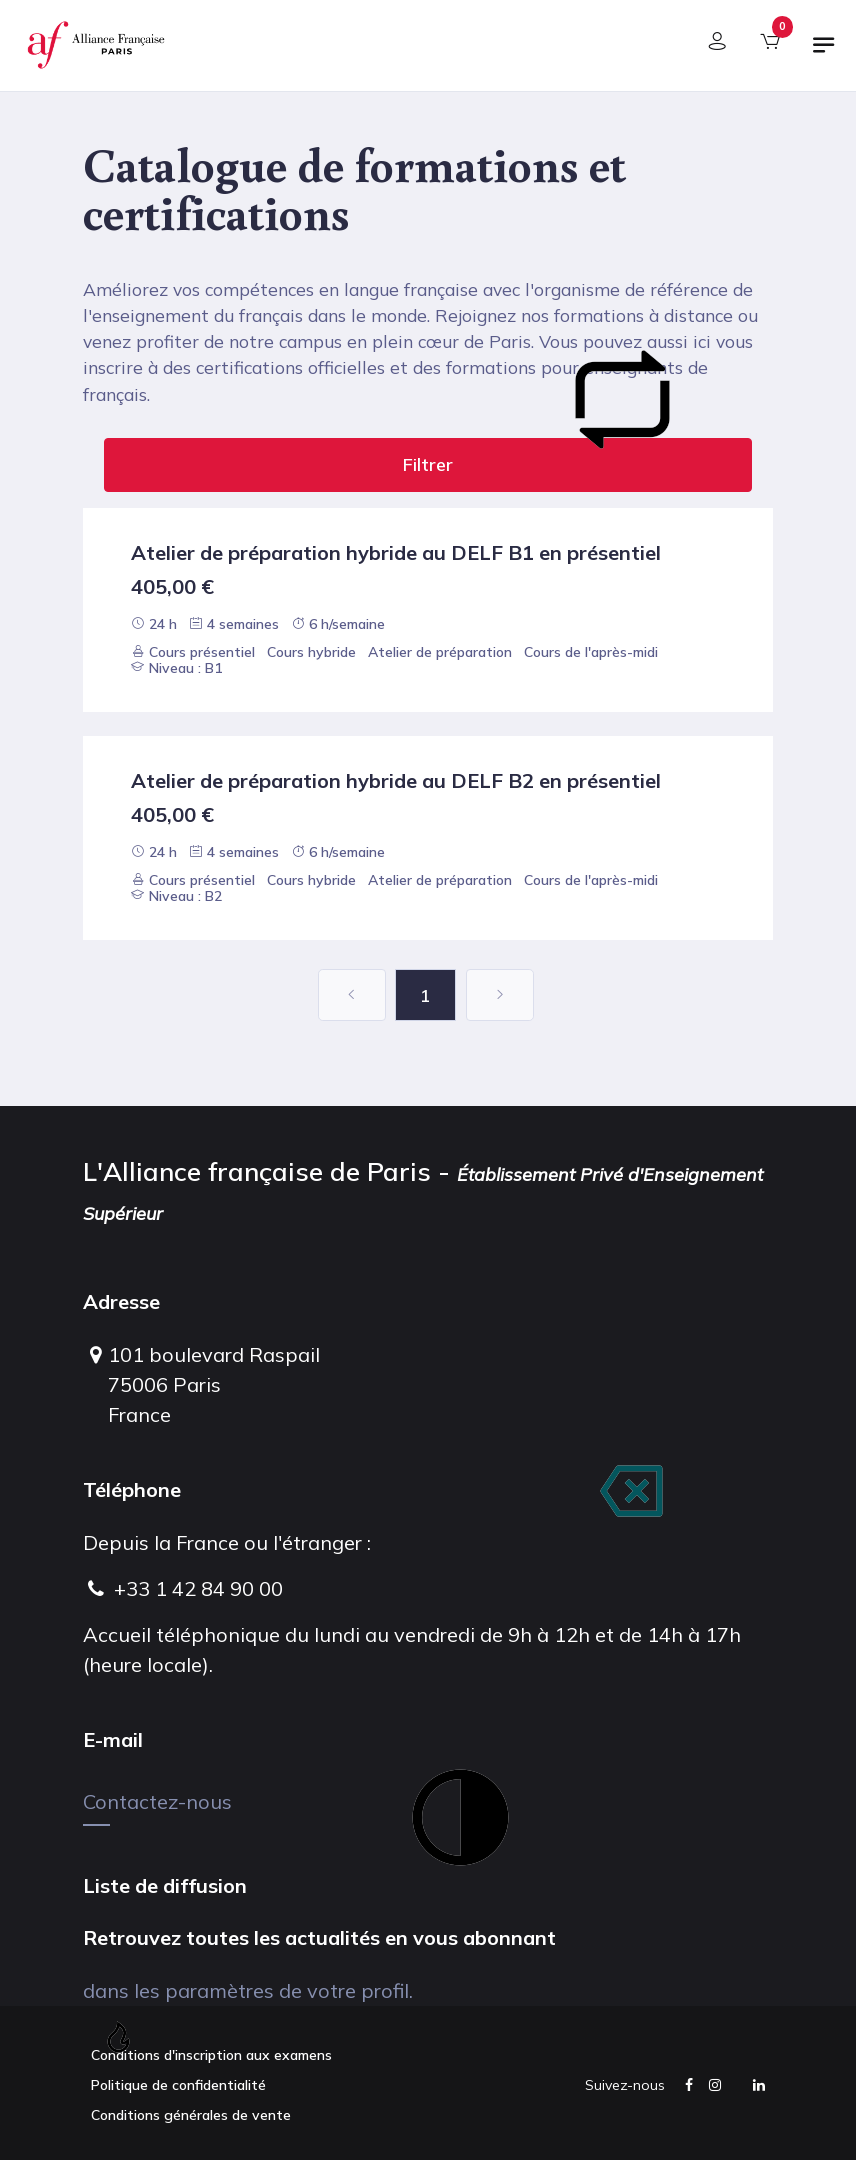 The width and height of the screenshot is (856, 2160). Describe the element at coordinates (460, 1817) in the screenshot. I see `adjust display contrast settings` at that location.